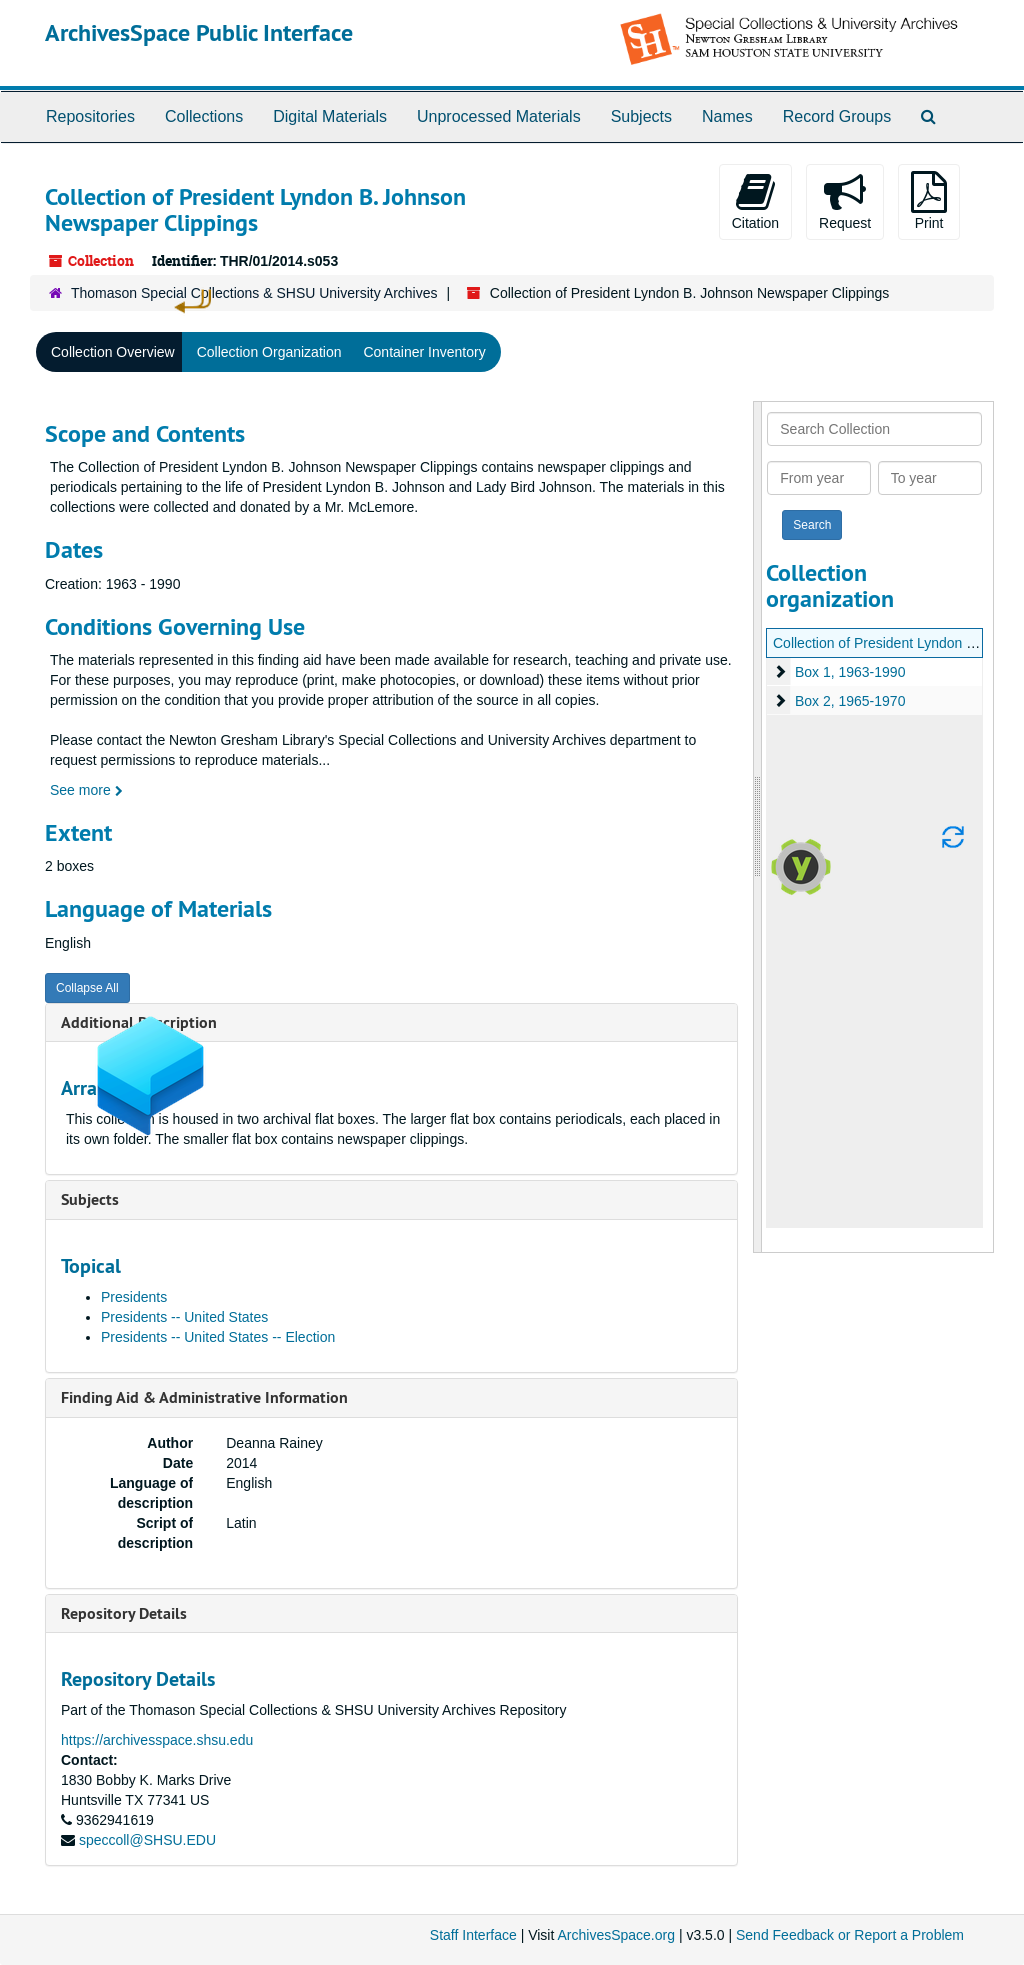 The width and height of the screenshot is (1024, 1965). What do you see at coordinates (150, 1076) in the screenshot?
I see `open the assistant app` at bounding box center [150, 1076].